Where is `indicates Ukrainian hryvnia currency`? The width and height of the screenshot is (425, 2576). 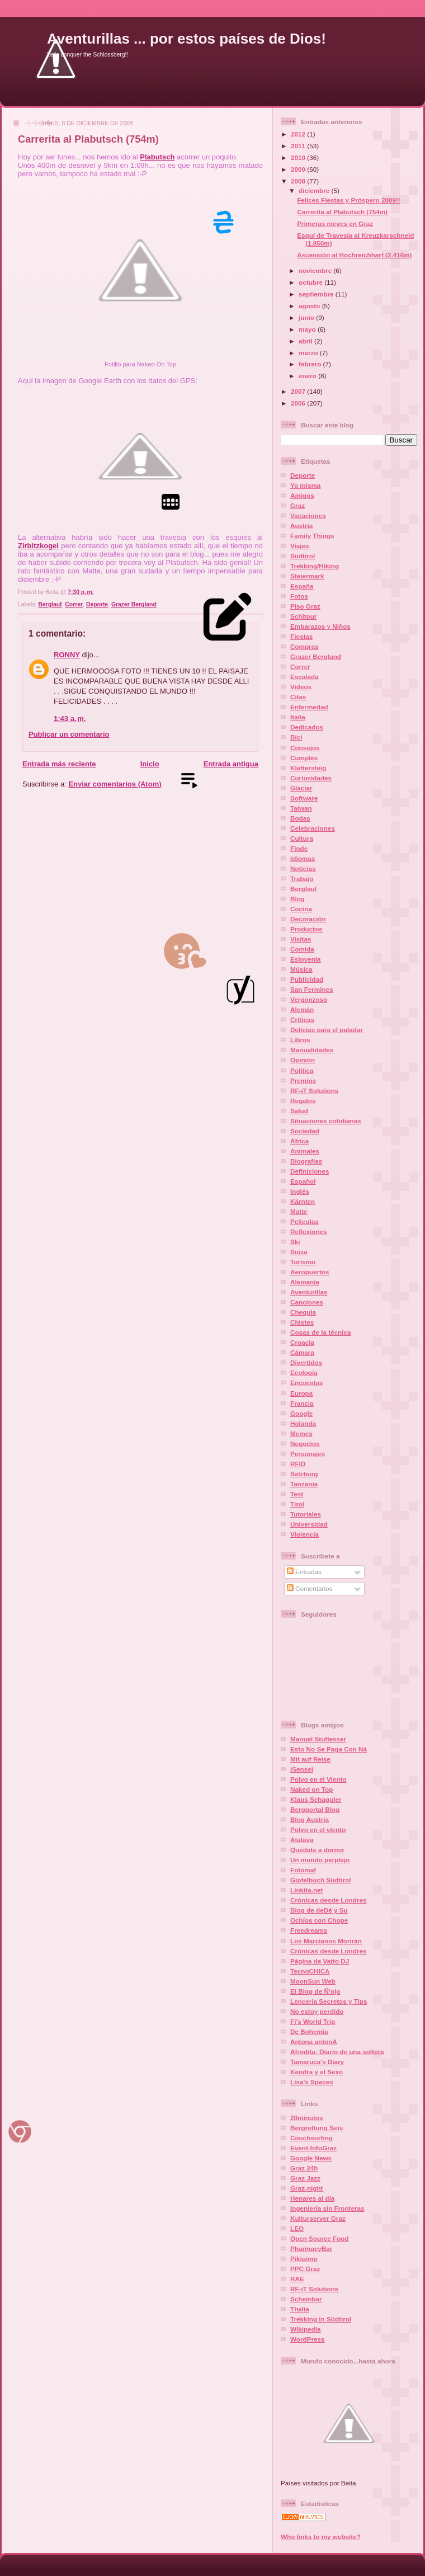 indicates Ukrainian hryvnia currency is located at coordinates (223, 222).